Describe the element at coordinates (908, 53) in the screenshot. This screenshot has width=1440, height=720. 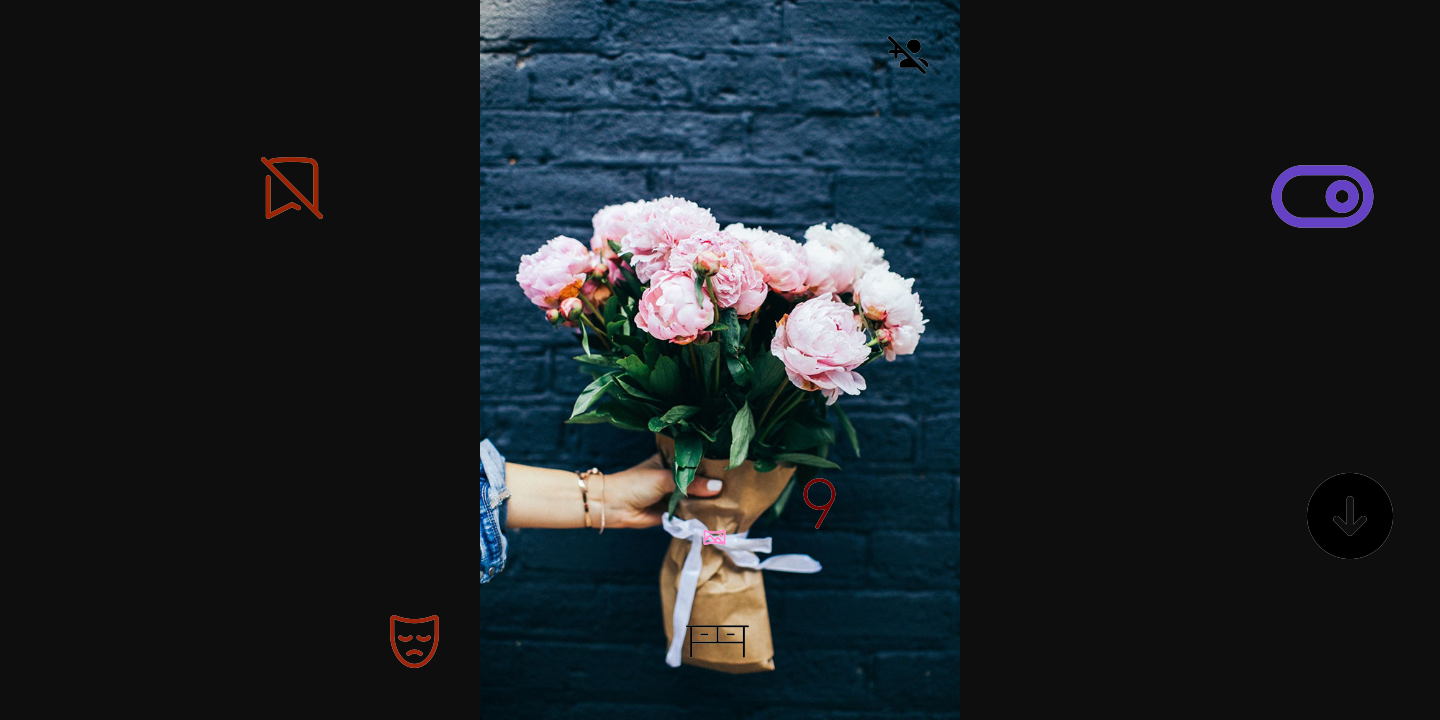
I see `indicates adding contacts is disabled` at that location.